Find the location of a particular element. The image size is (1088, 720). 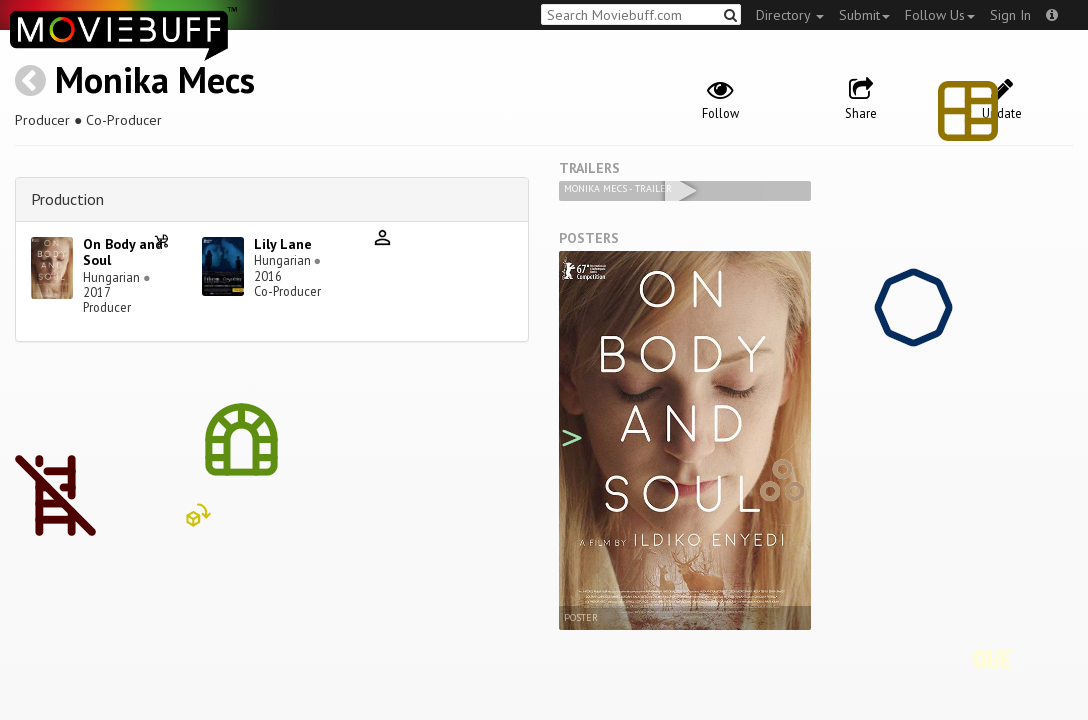

navigate to the next item or page is located at coordinates (572, 438).